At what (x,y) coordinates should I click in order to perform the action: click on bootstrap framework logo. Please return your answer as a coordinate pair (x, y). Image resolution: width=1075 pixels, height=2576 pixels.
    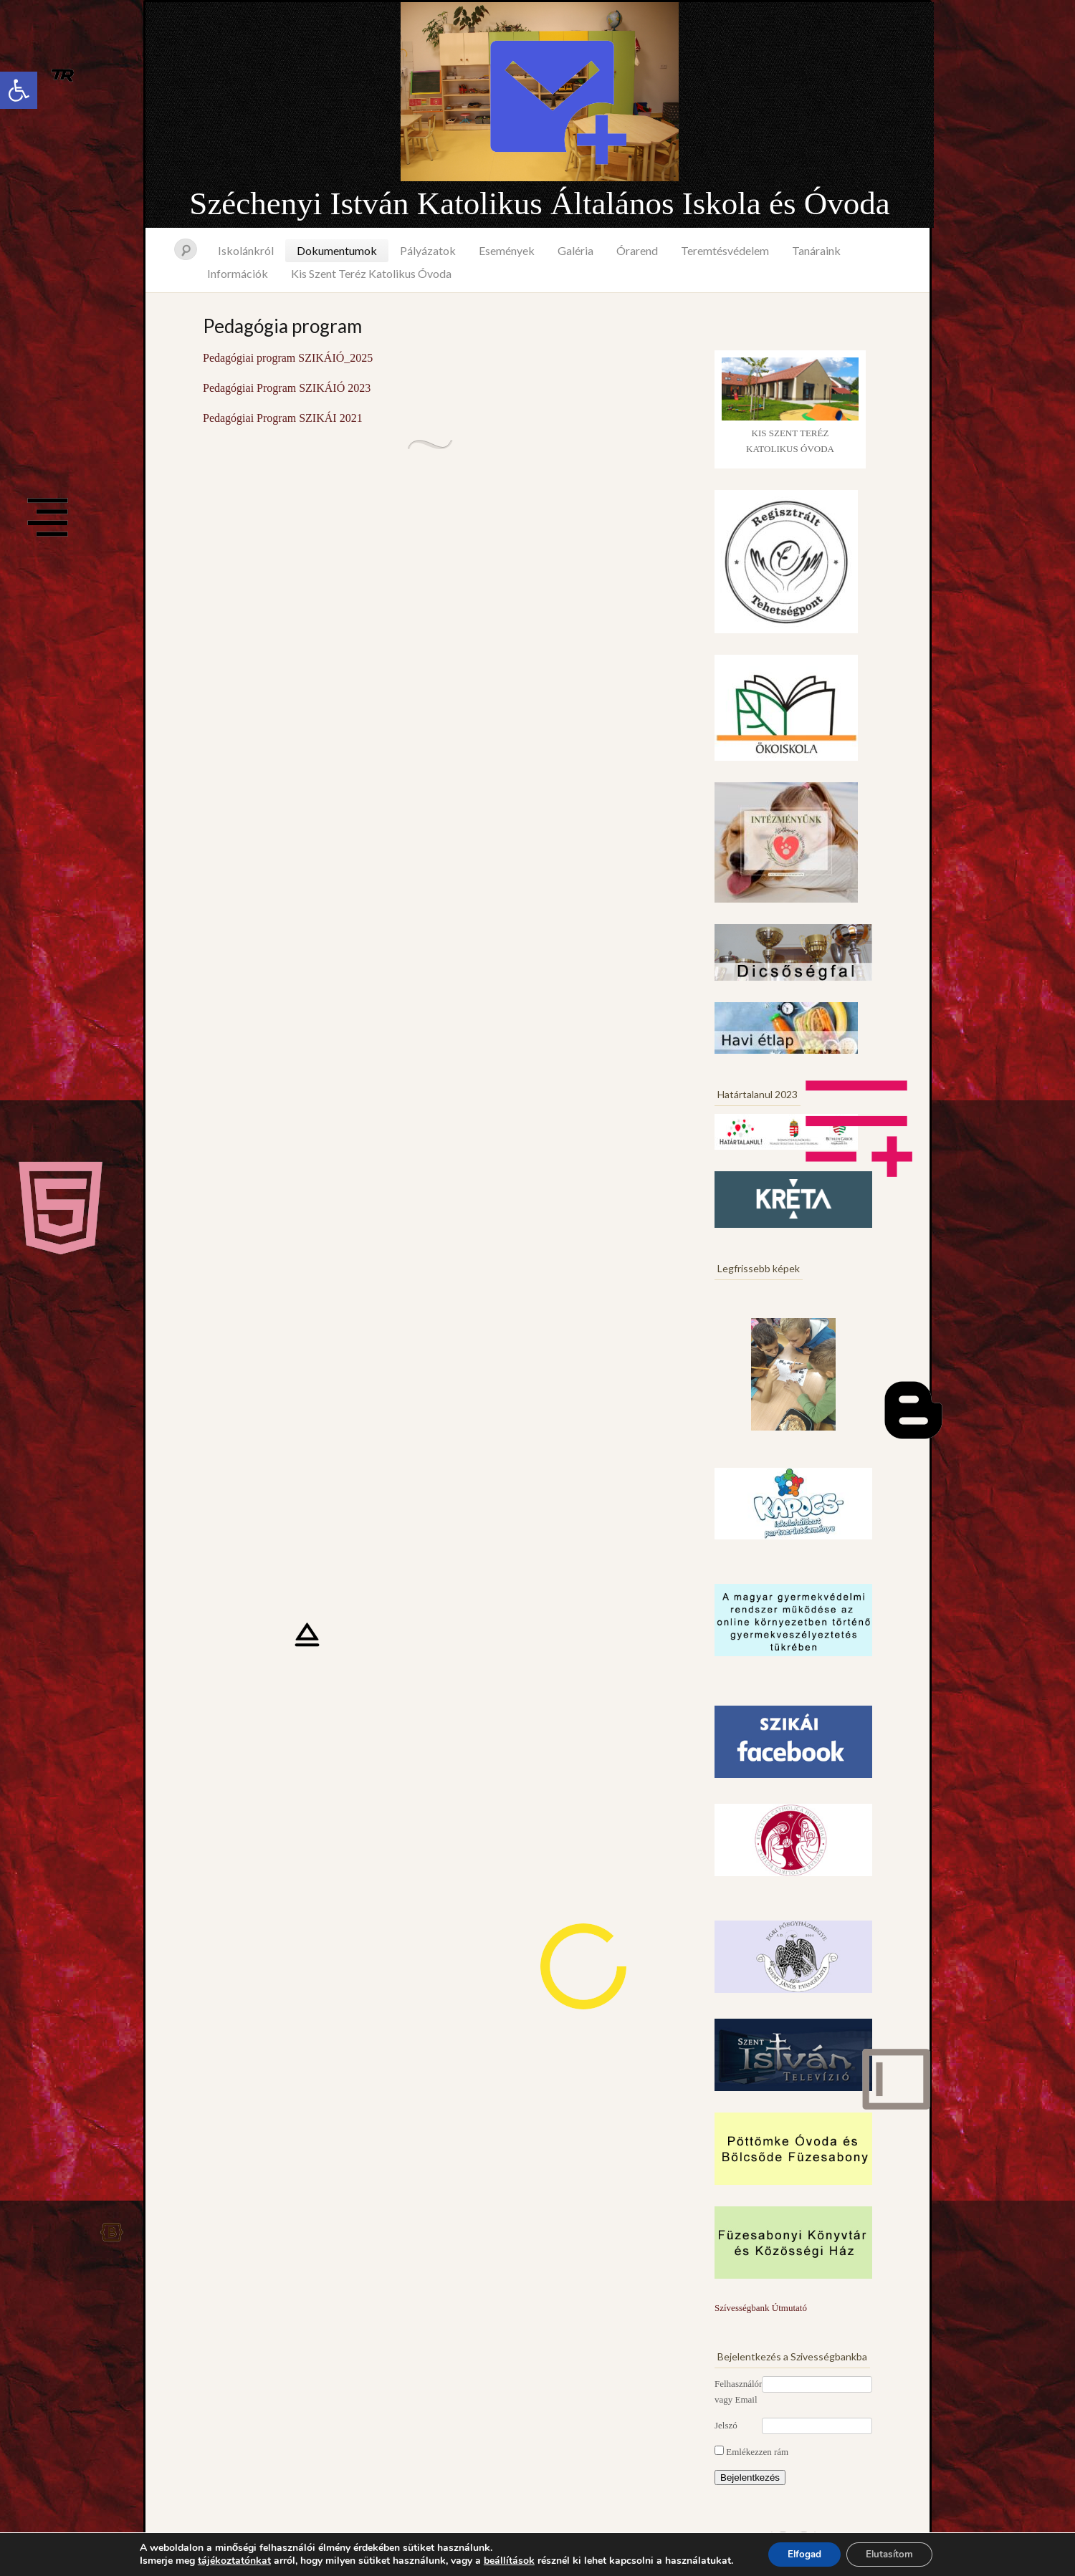
    Looking at the image, I should click on (112, 2232).